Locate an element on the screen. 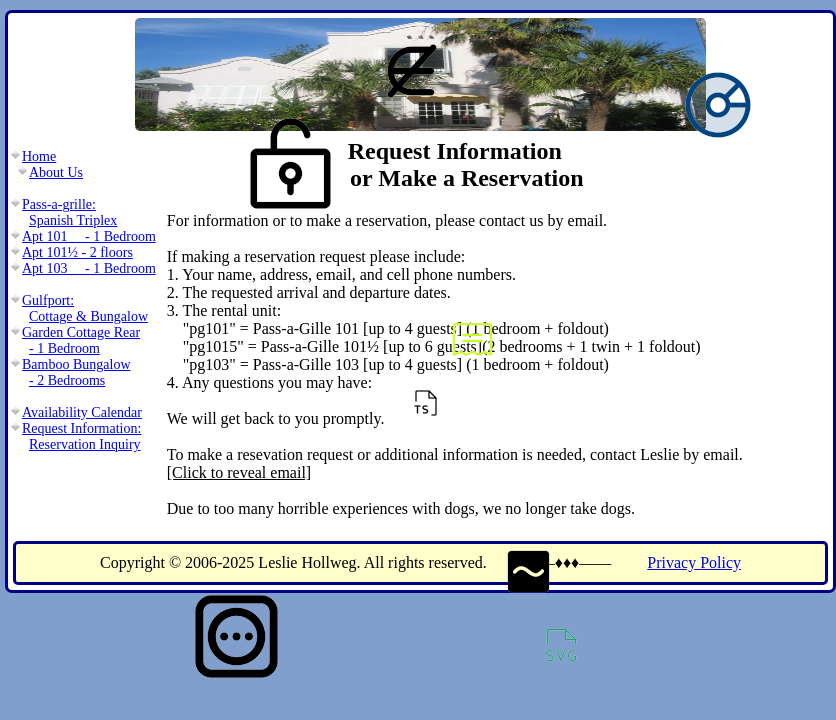 The image size is (836, 720). unlock with key or password is located at coordinates (290, 168).